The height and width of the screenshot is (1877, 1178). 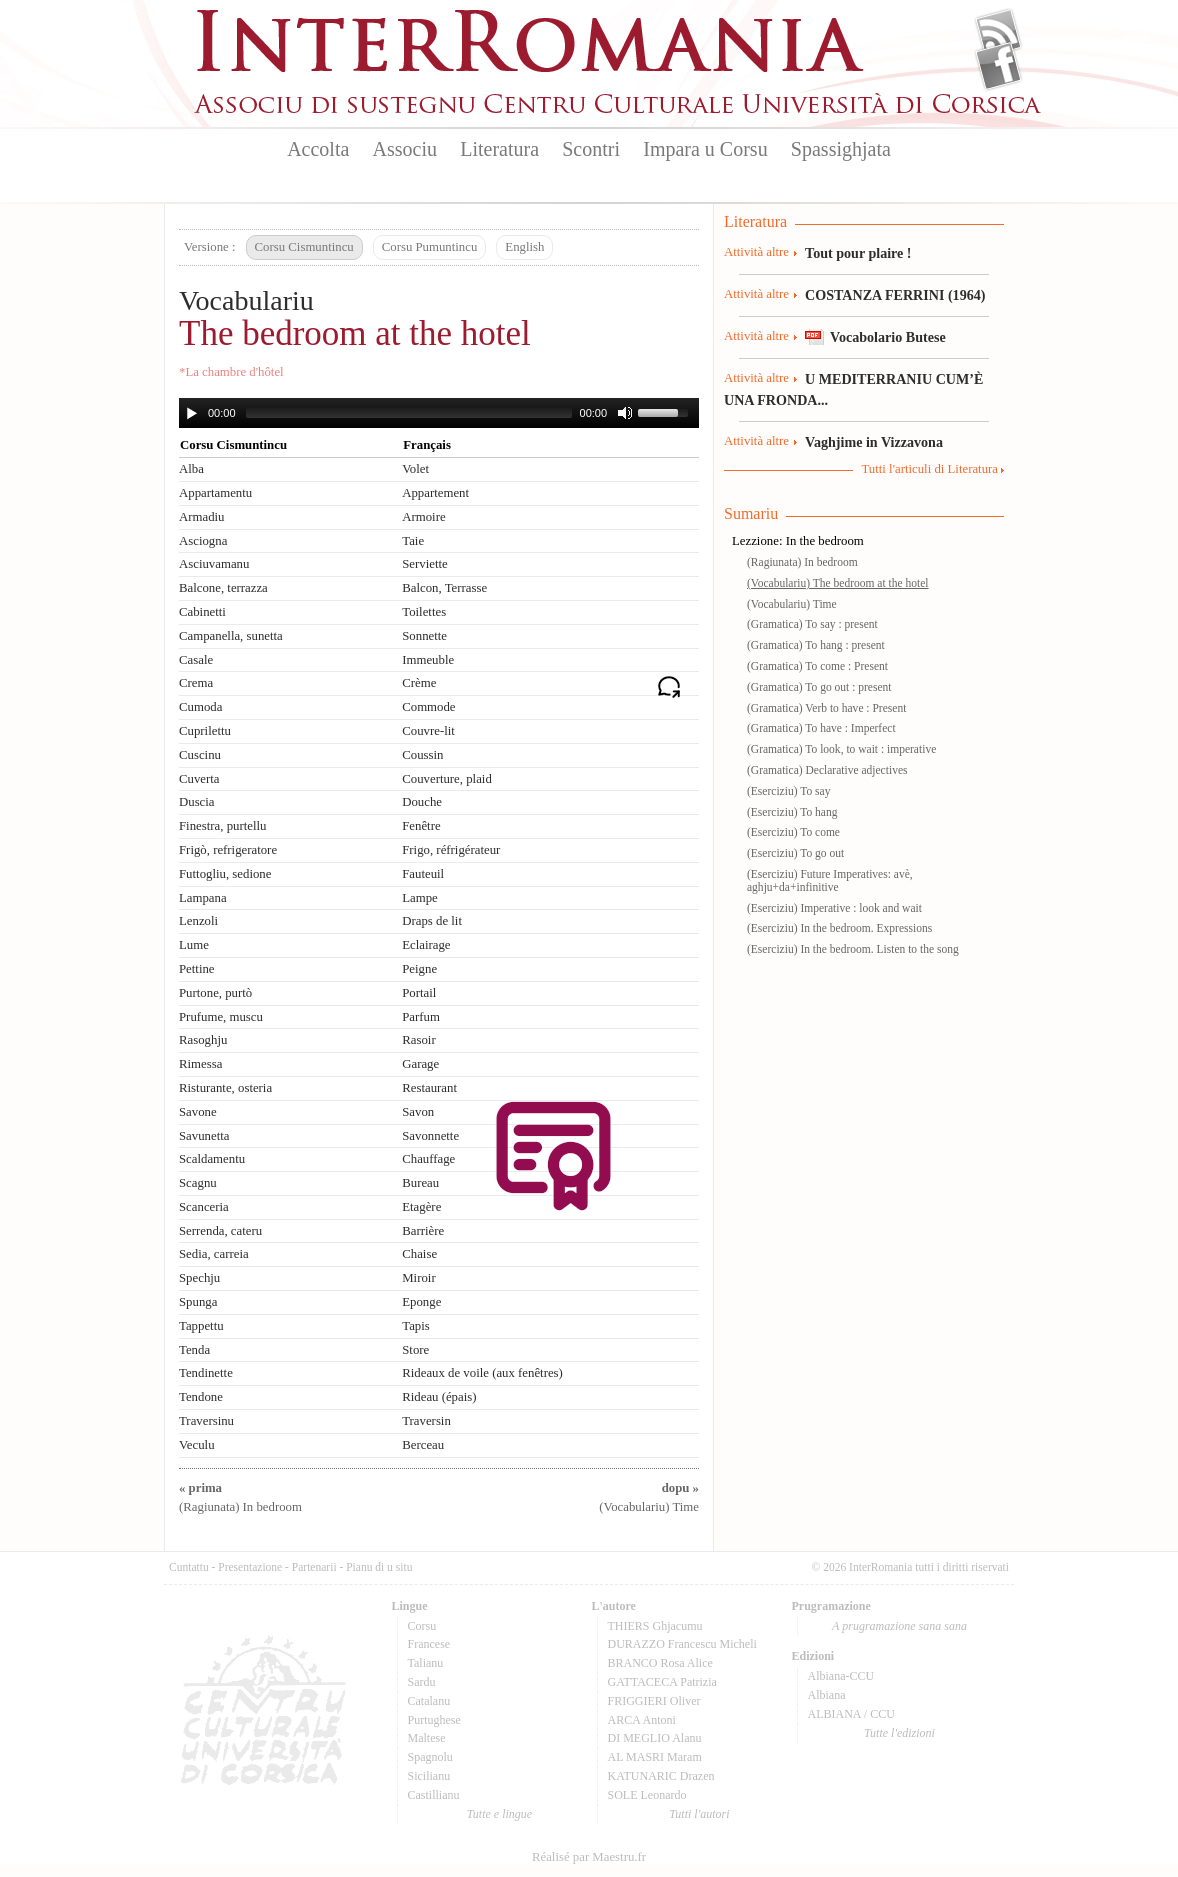 I want to click on share this conversation, so click(x=669, y=686).